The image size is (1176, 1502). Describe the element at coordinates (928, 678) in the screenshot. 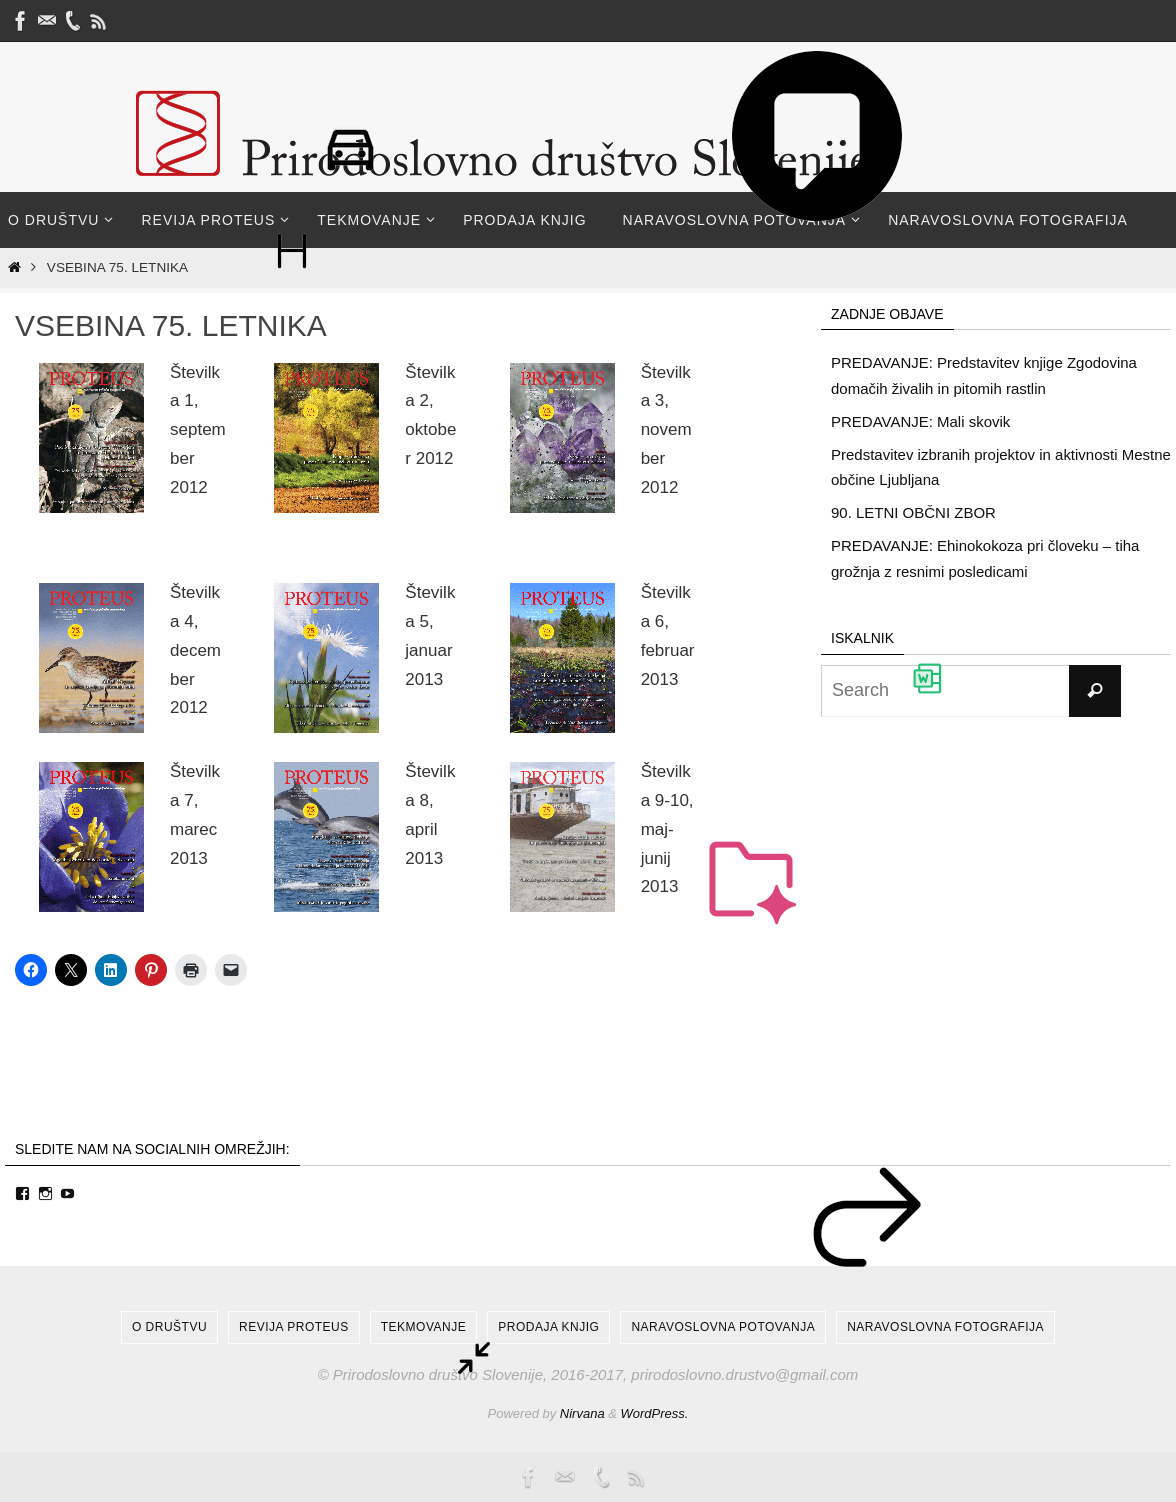

I see `open microsoft word` at that location.